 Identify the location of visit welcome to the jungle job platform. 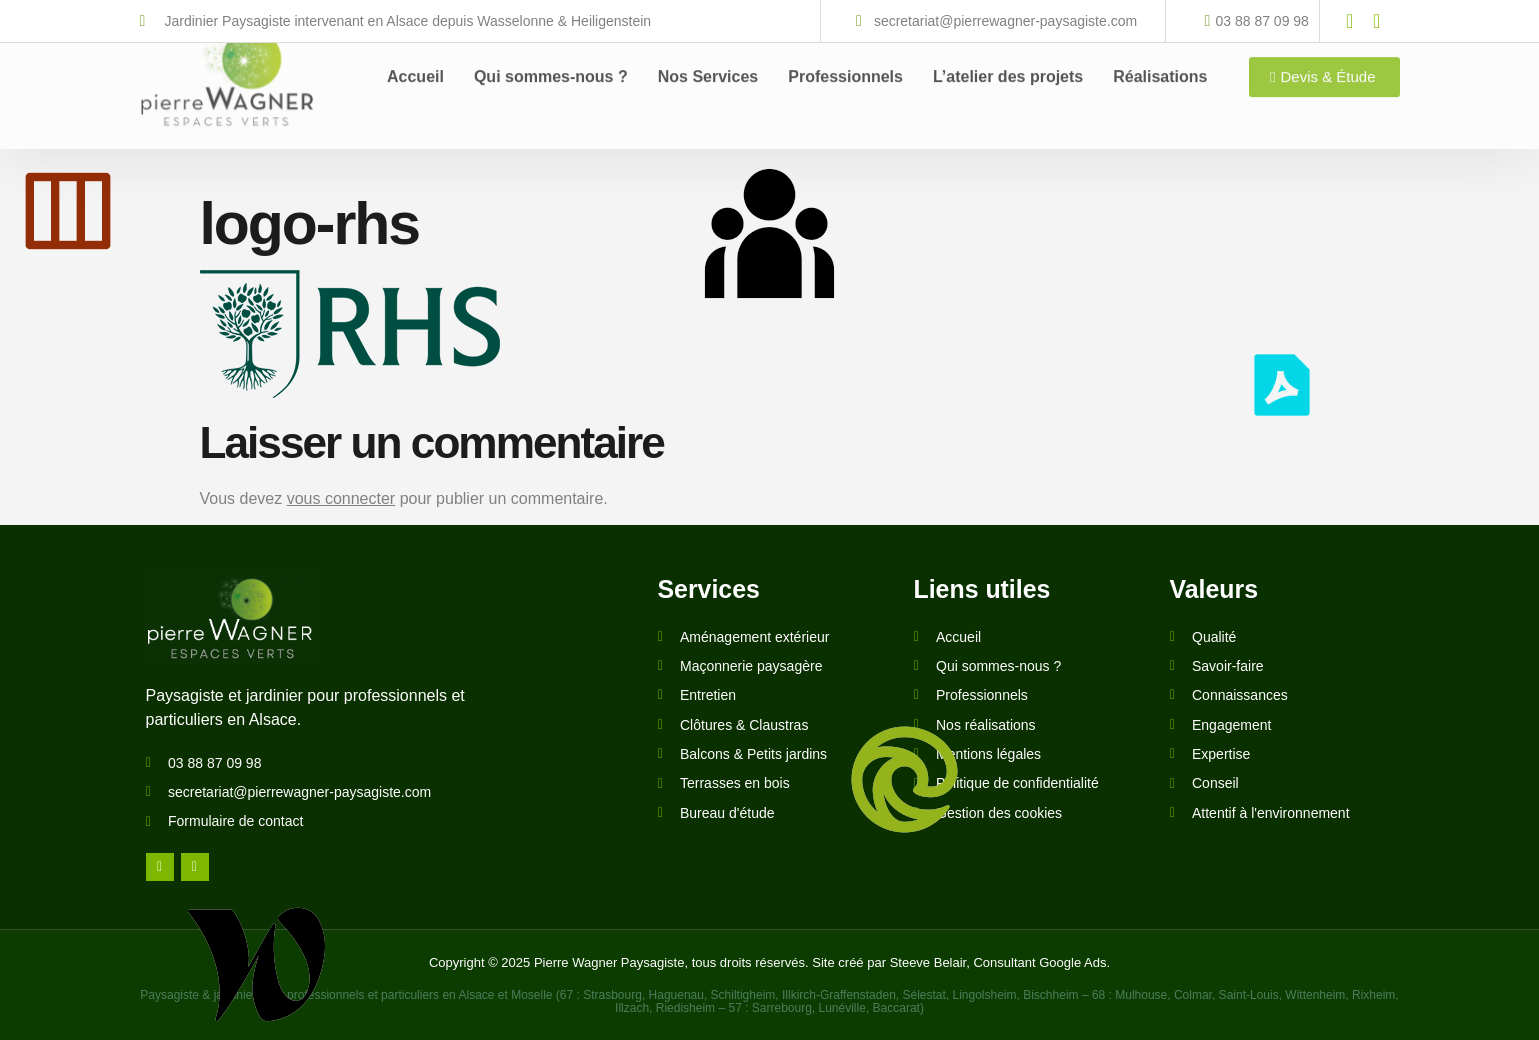
(256, 964).